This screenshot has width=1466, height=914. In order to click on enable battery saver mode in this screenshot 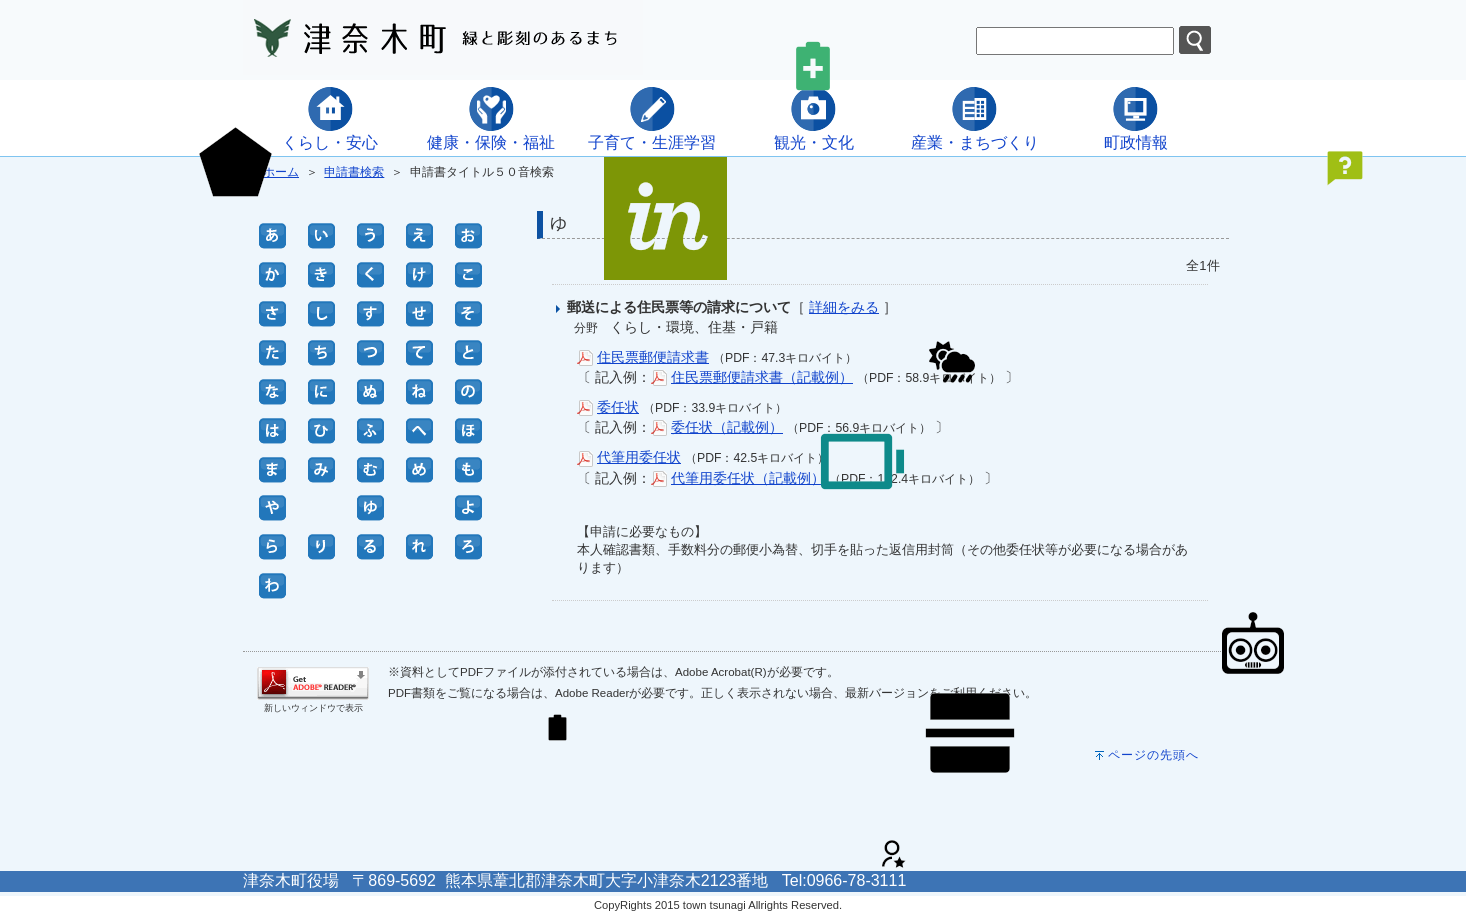, I will do `click(813, 66)`.